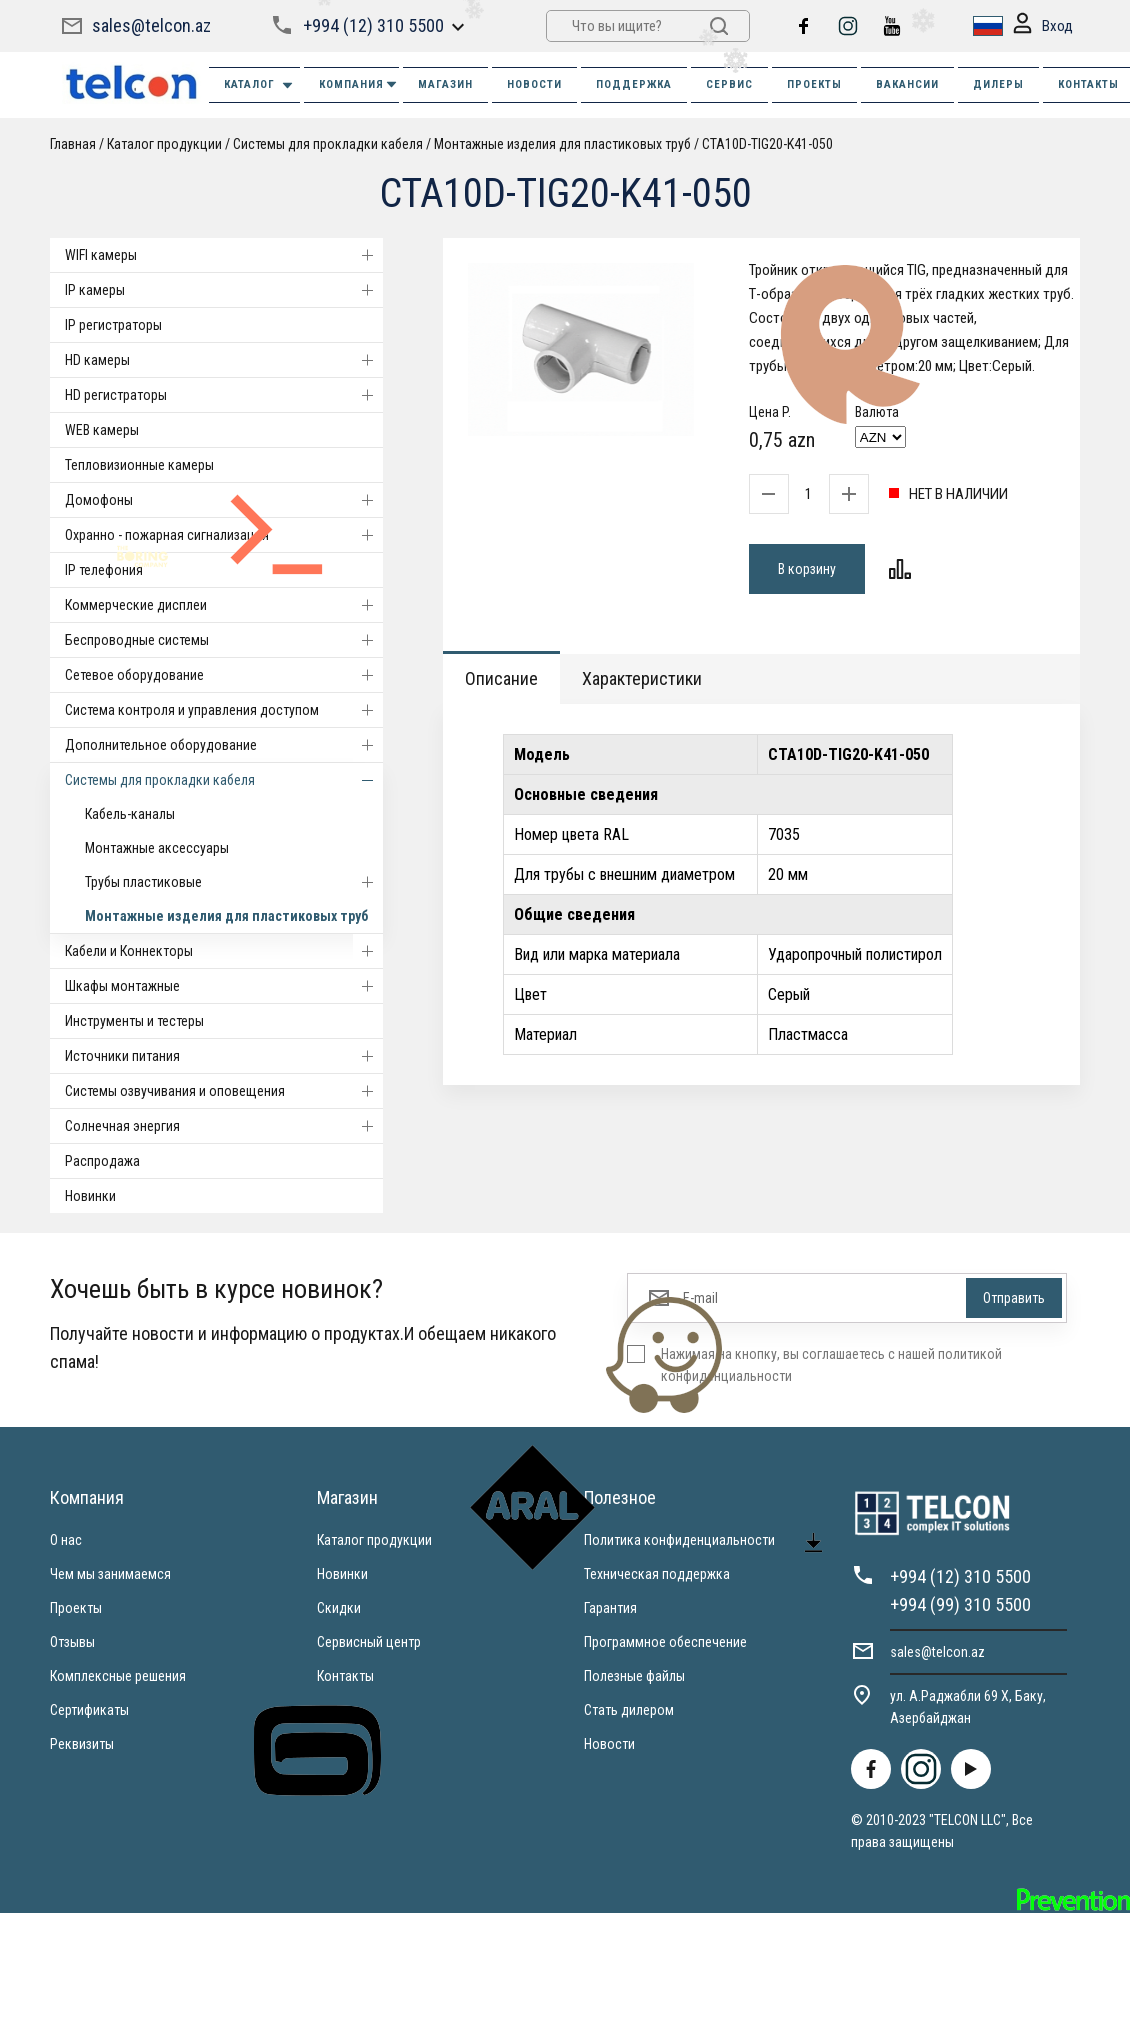 The width and height of the screenshot is (1130, 2036). What do you see at coordinates (813, 1543) in the screenshot?
I see `download a file to your device` at bounding box center [813, 1543].